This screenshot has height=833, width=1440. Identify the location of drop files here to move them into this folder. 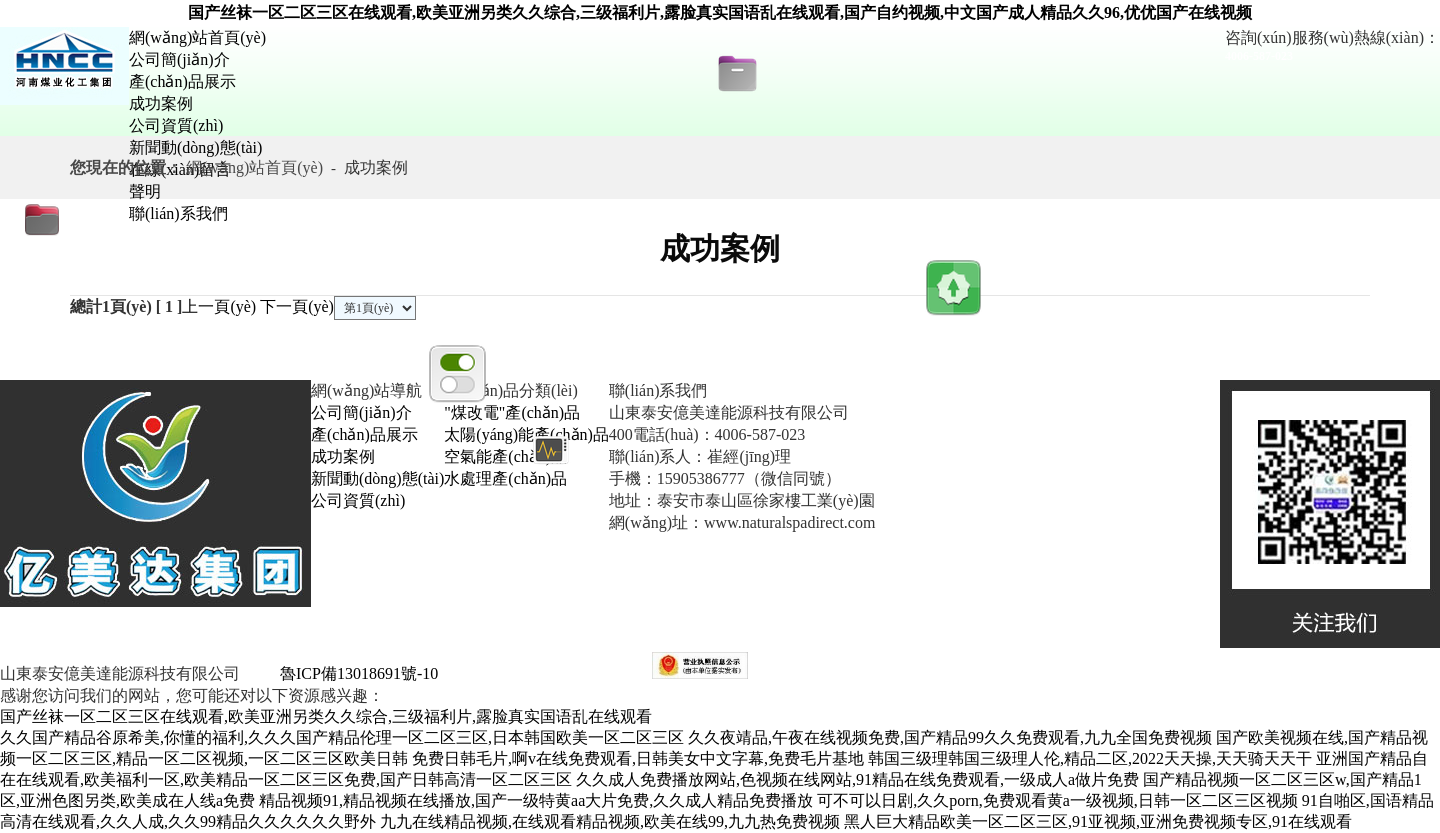
(42, 219).